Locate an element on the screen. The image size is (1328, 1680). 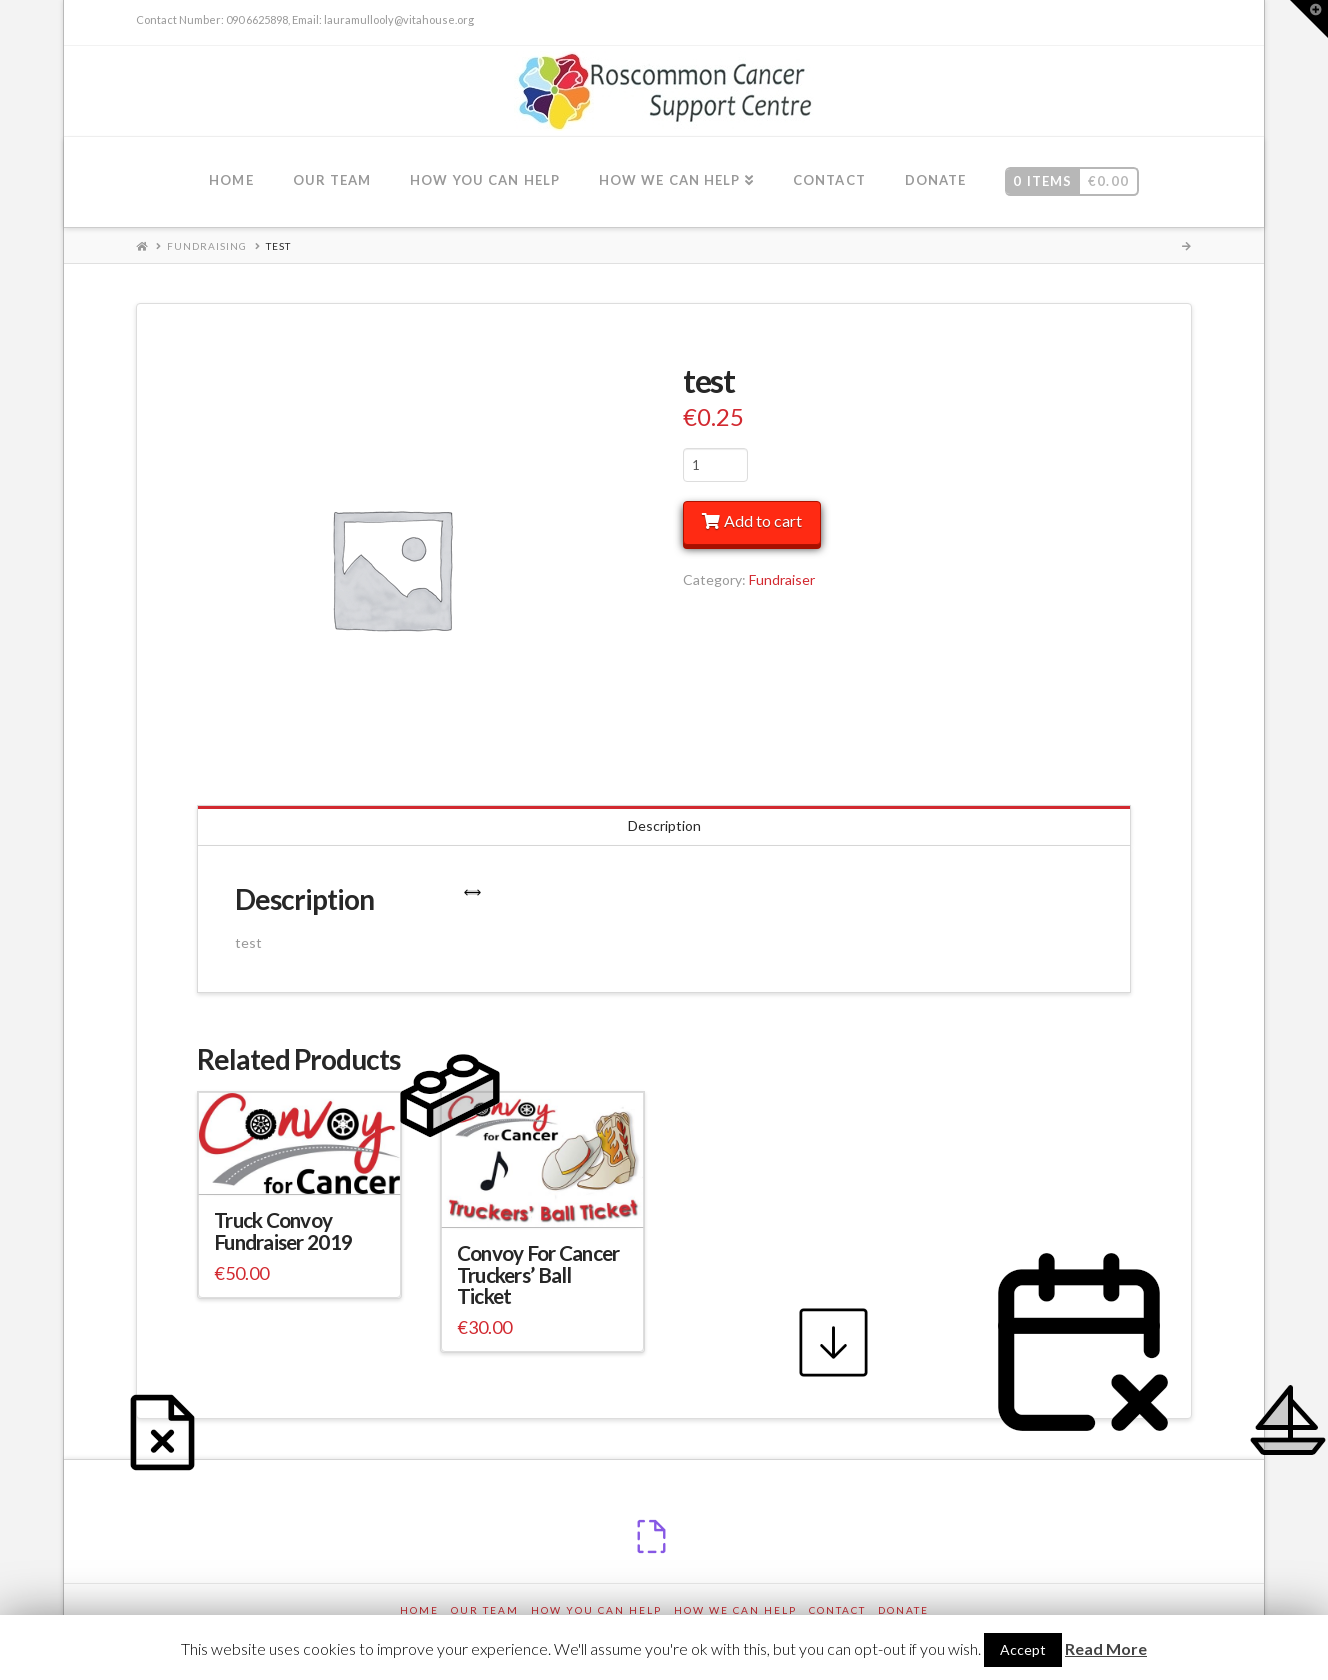
access sailing or boating features is located at coordinates (1288, 1425).